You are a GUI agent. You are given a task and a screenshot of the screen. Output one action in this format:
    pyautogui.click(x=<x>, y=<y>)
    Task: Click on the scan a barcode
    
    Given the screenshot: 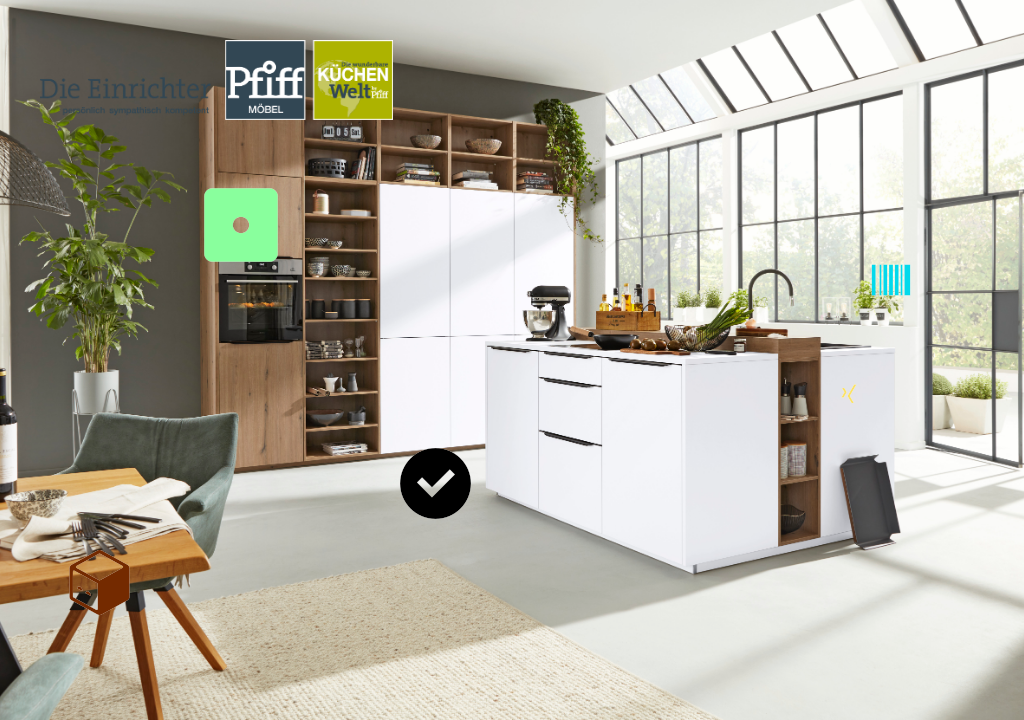 What is the action you would take?
    pyautogui.click(x=891, y=280)
    